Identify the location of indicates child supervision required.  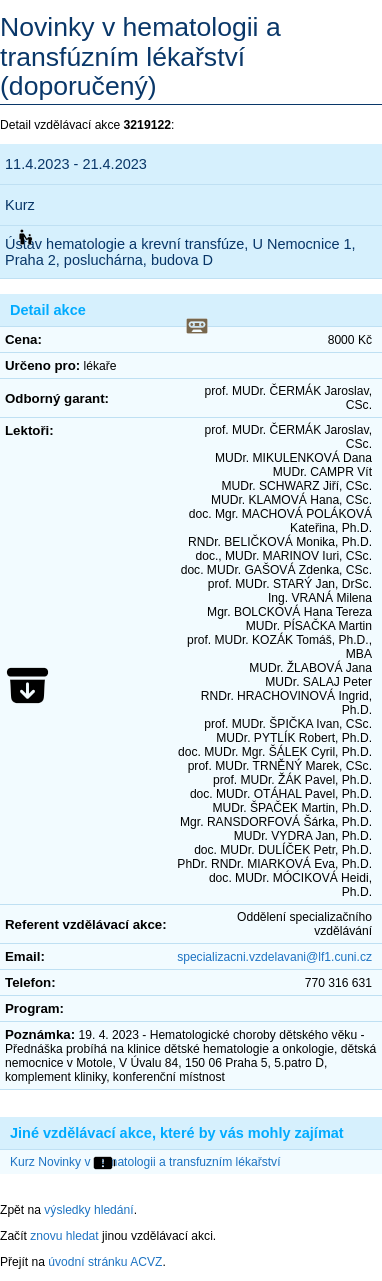
(26, 237).